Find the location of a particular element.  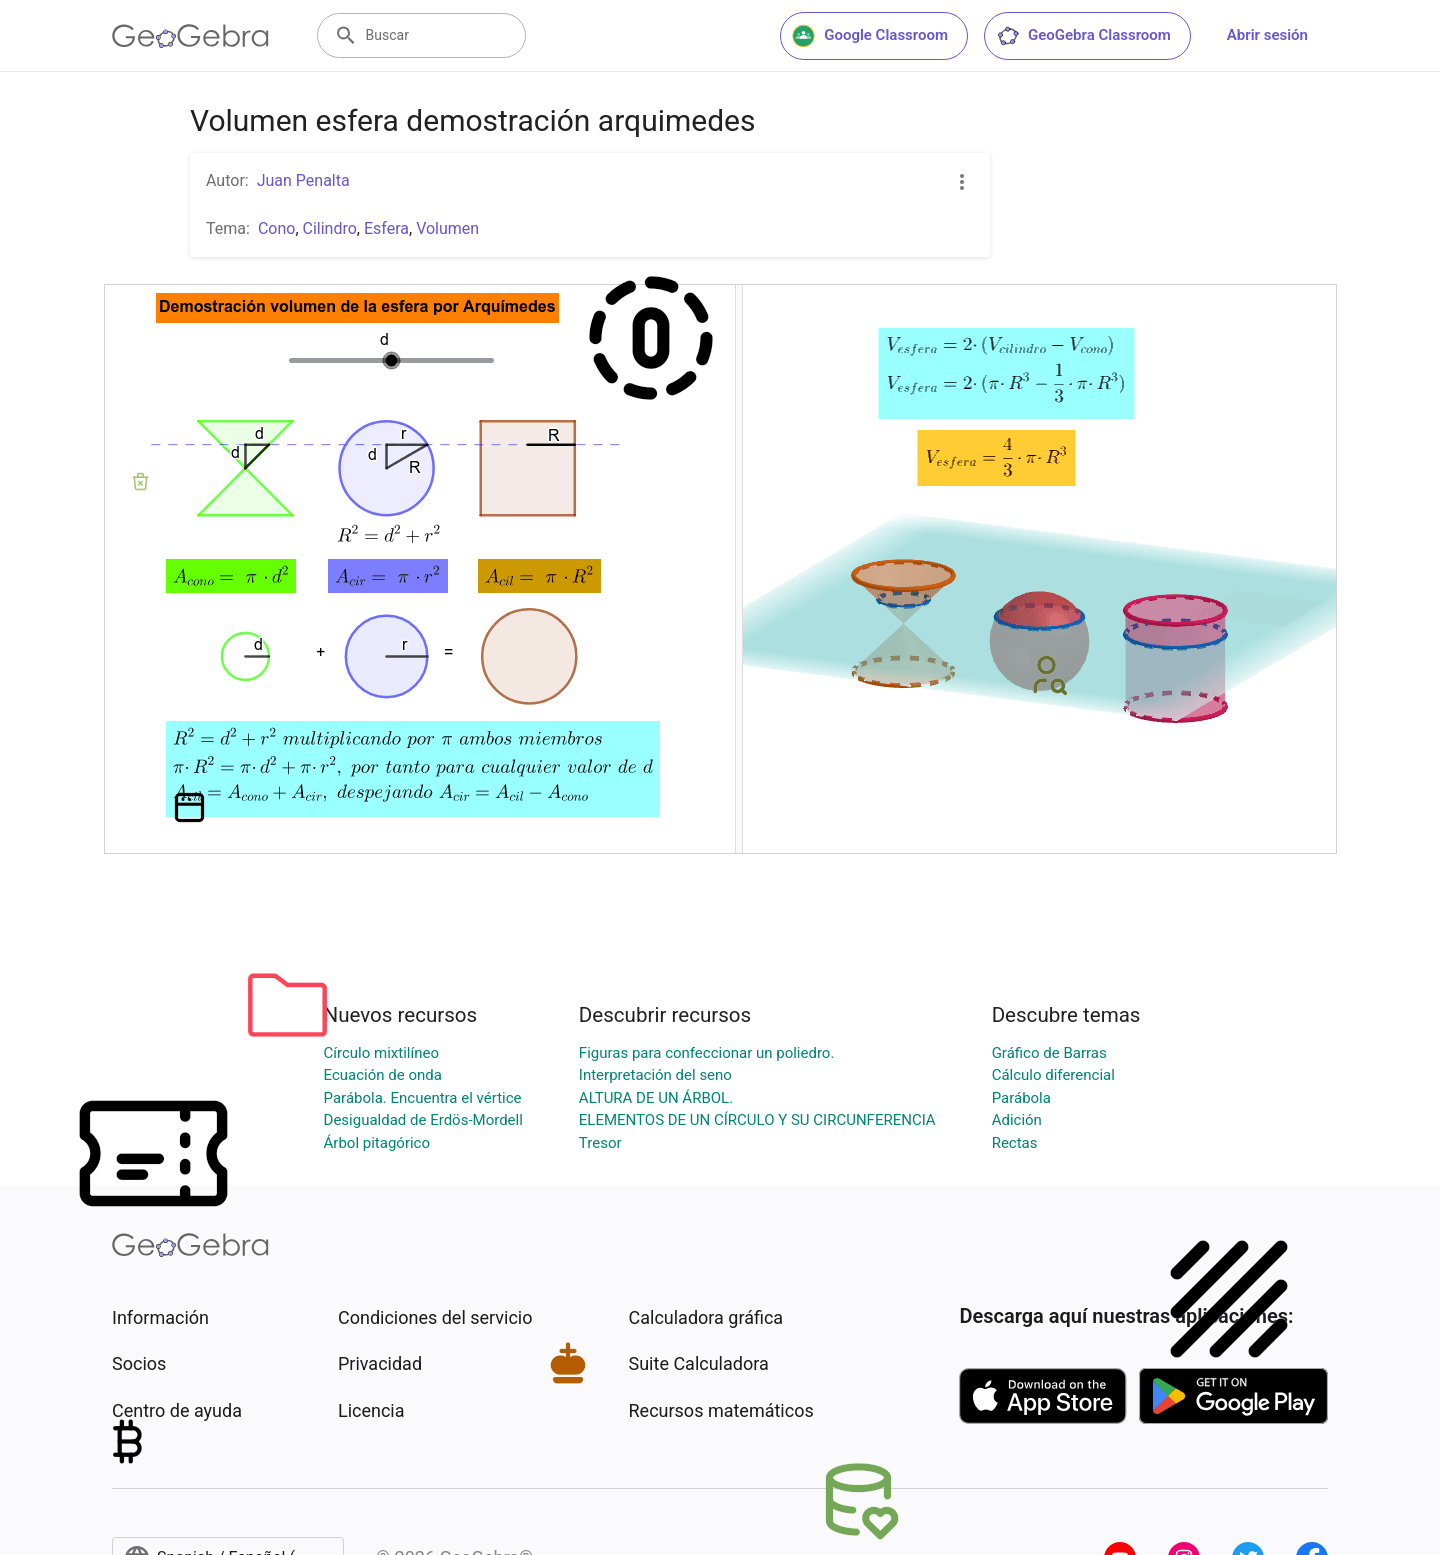

search for a user or contact is located at coordinates (1046, 674).